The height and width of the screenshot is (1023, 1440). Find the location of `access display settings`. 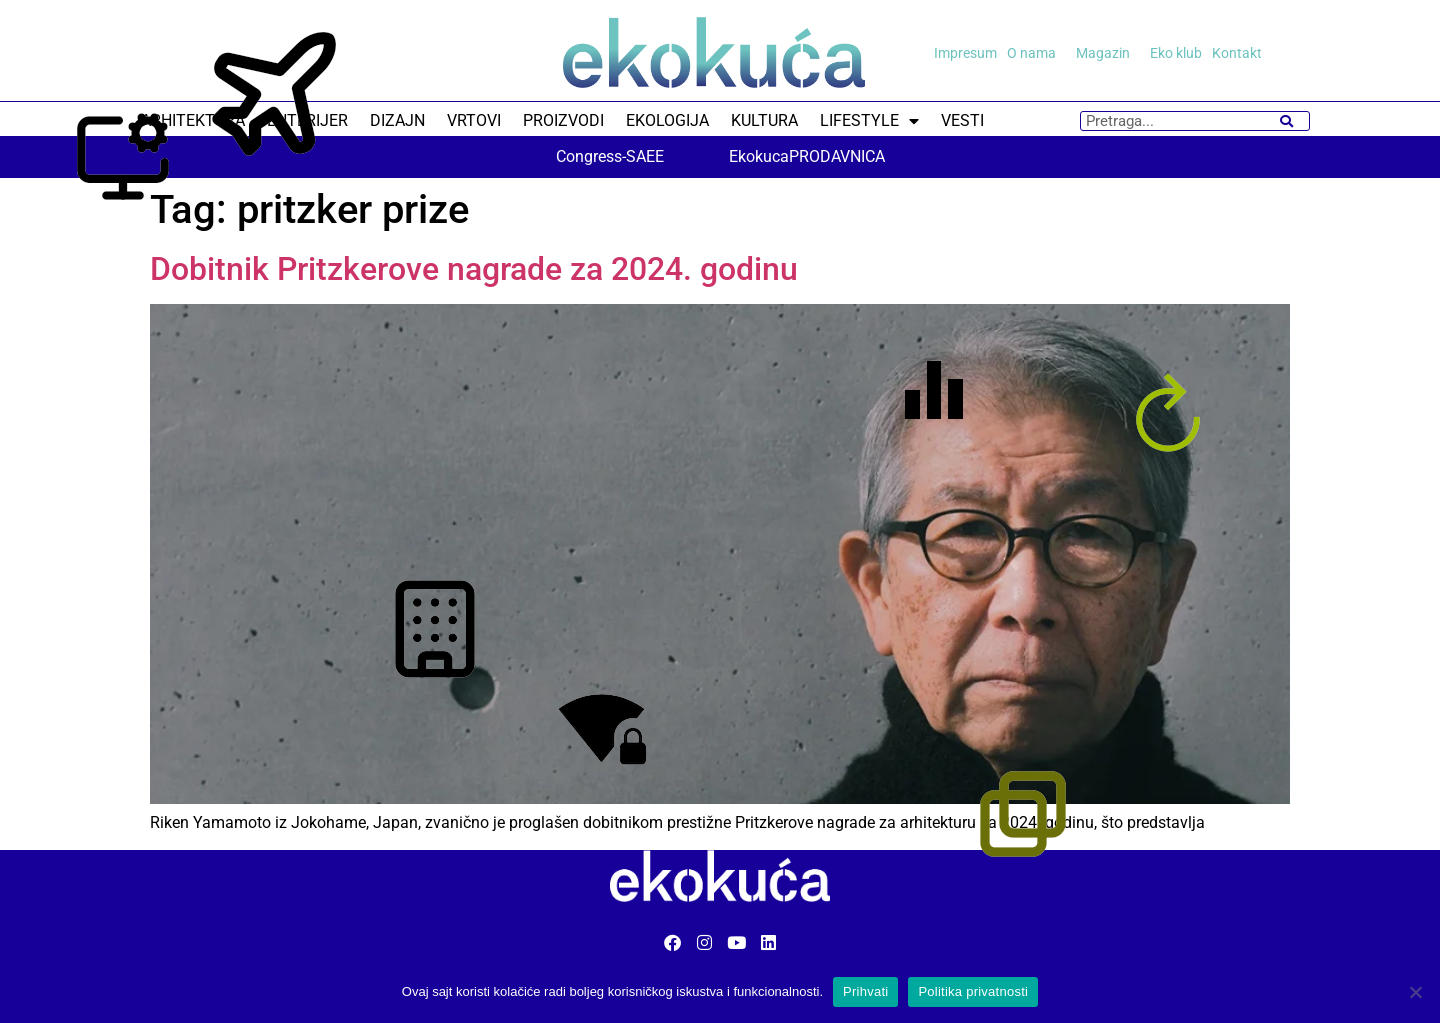

access display settings is located at coordinates (123, 158).